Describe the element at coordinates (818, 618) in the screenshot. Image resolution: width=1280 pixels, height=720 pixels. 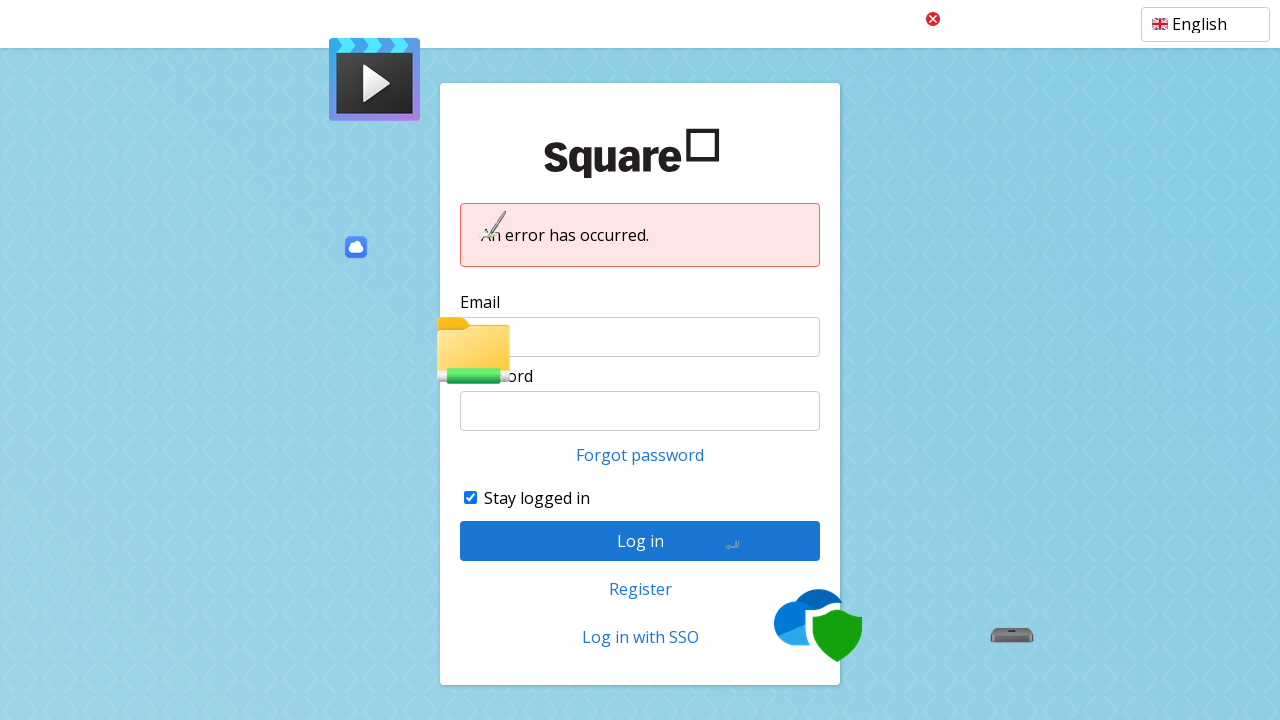
I see `OneDrive file protected by cloud security` at that location.